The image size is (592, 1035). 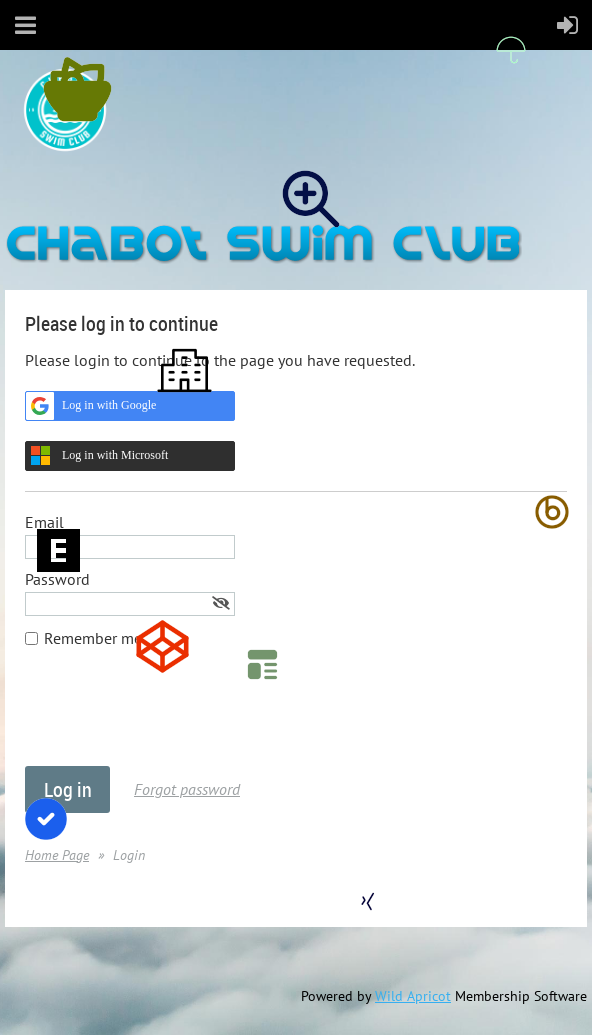 I want to click on open CodePen profile or project, so click(x=162, y=646).